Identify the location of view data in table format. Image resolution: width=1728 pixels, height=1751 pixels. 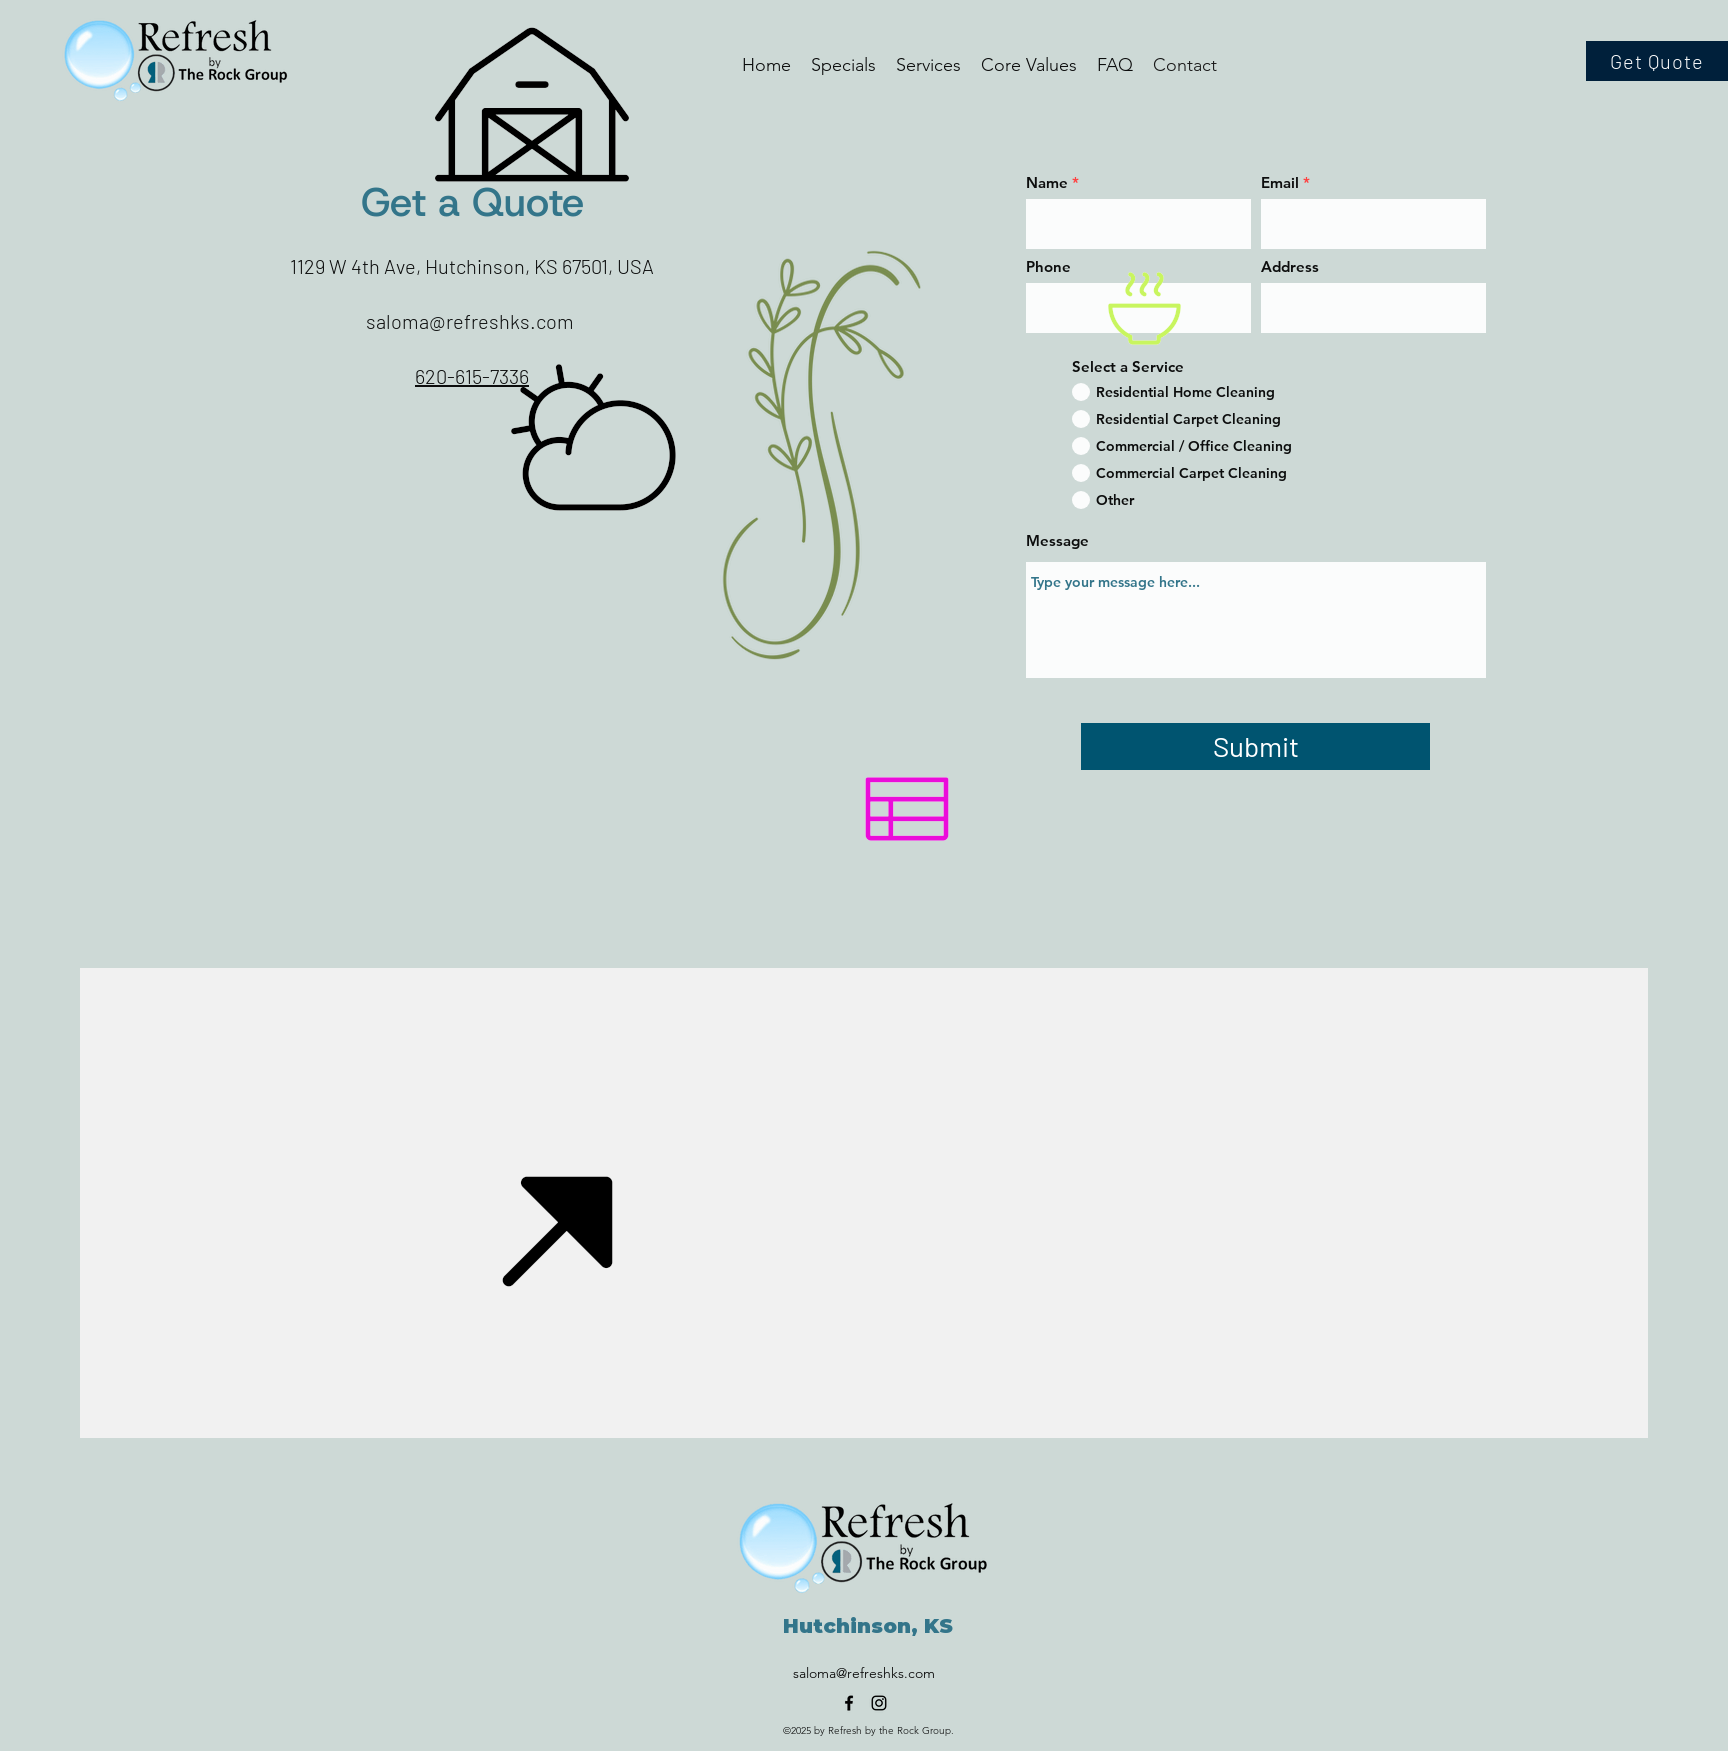
(907, 809).